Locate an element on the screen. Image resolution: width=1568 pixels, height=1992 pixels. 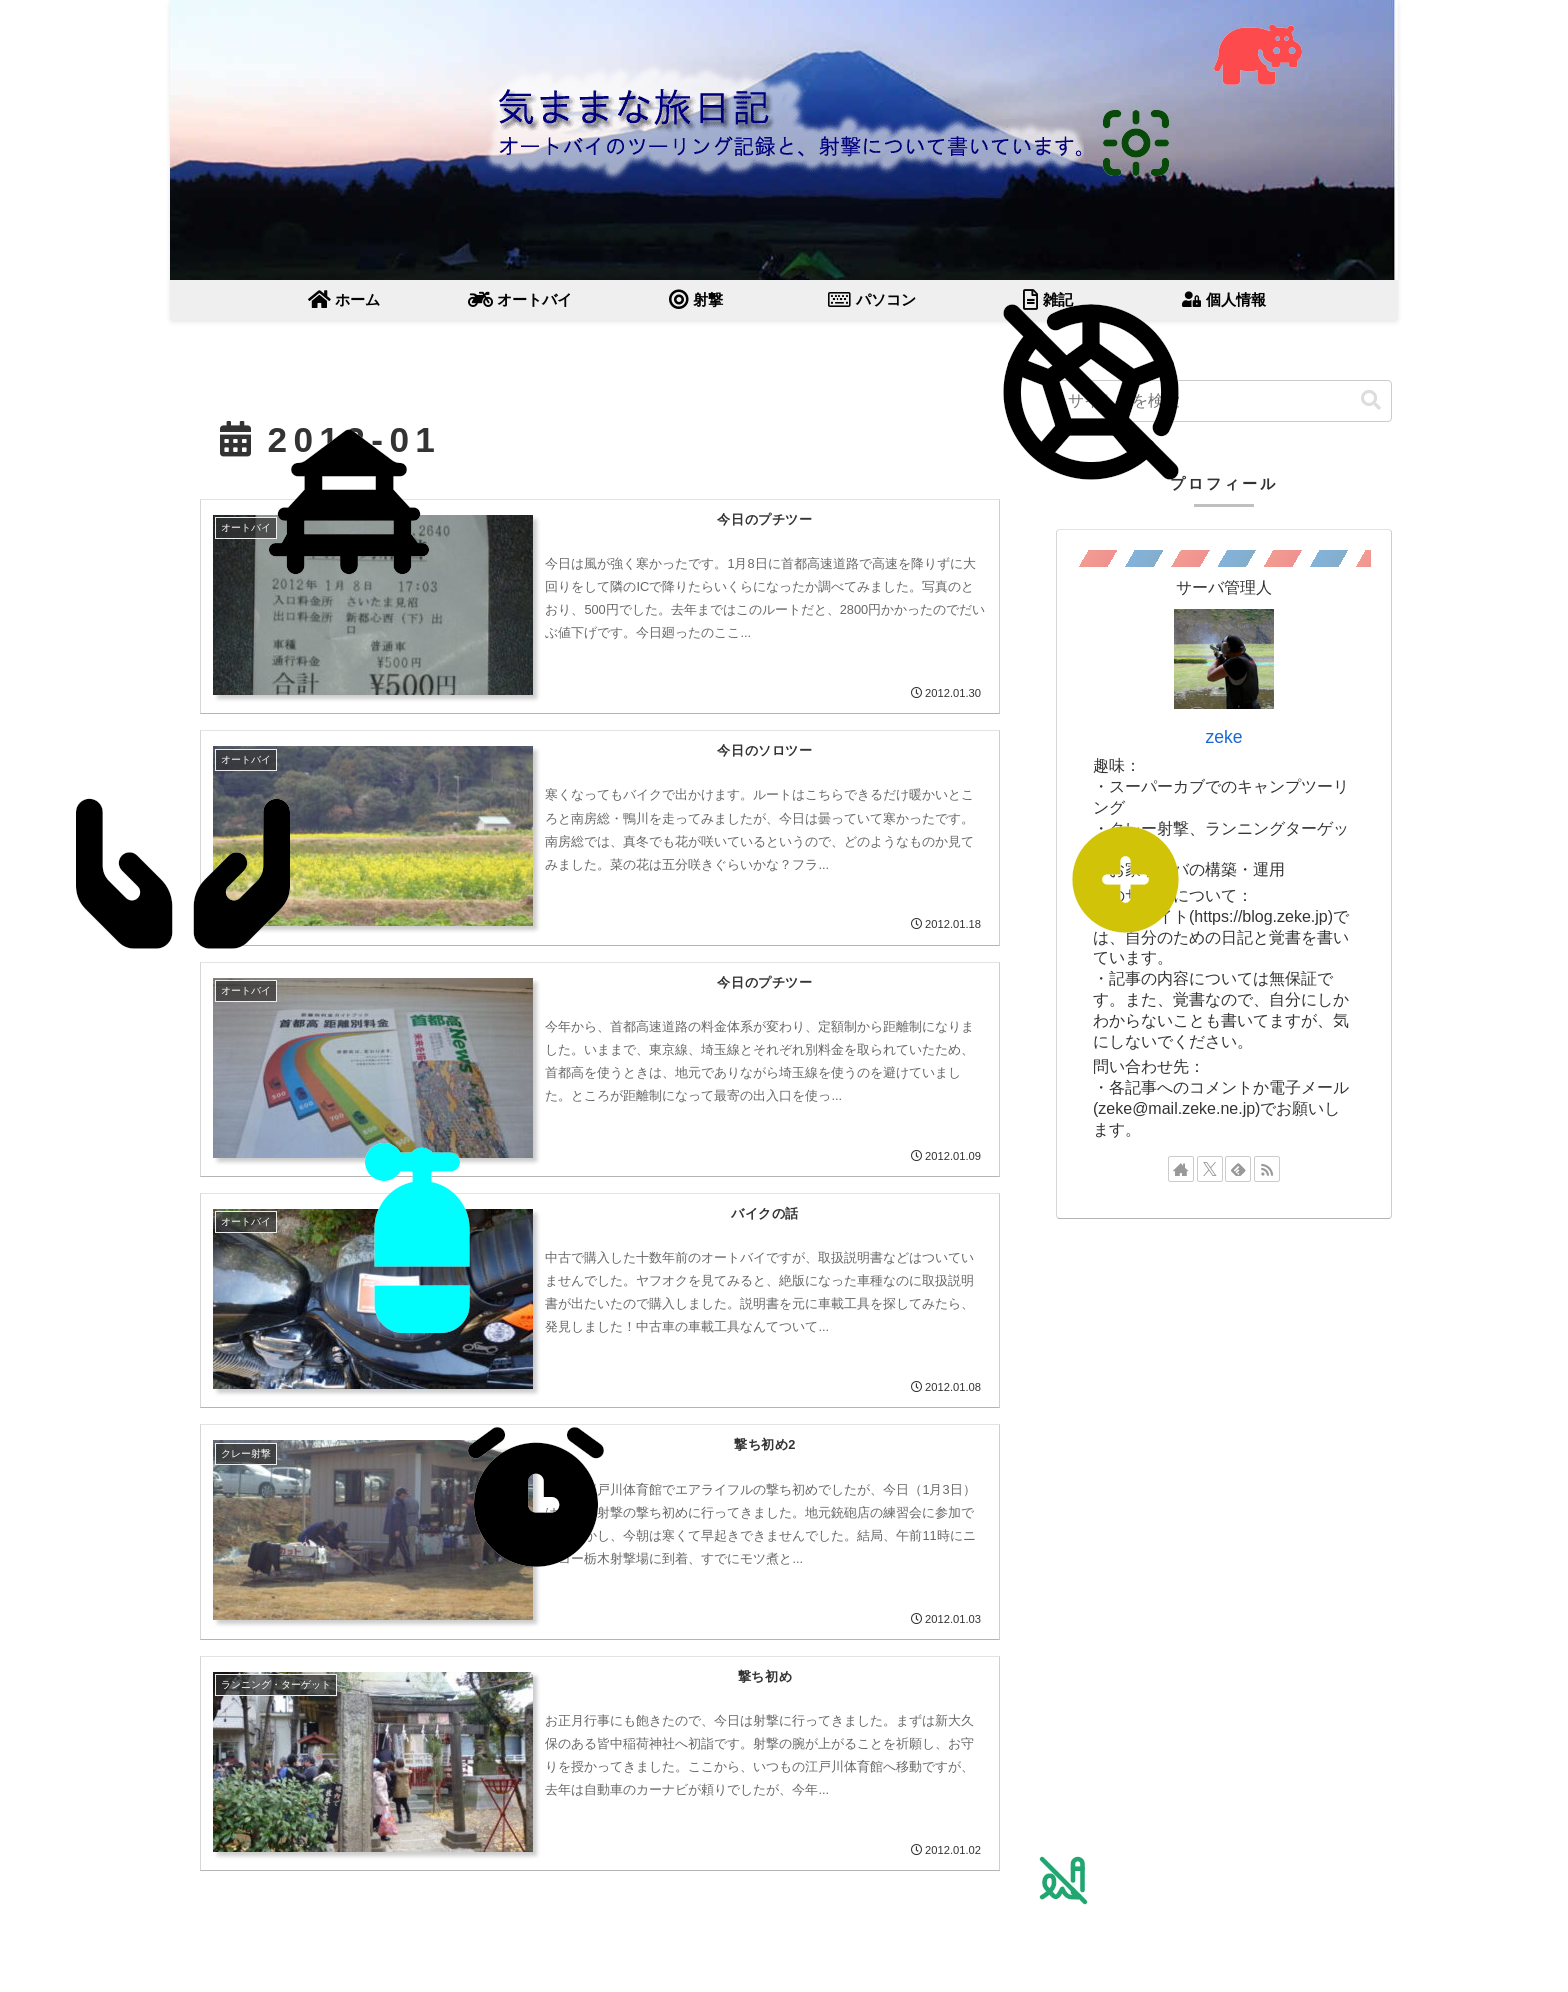
add a new item is located at coordinates (1125, 879).